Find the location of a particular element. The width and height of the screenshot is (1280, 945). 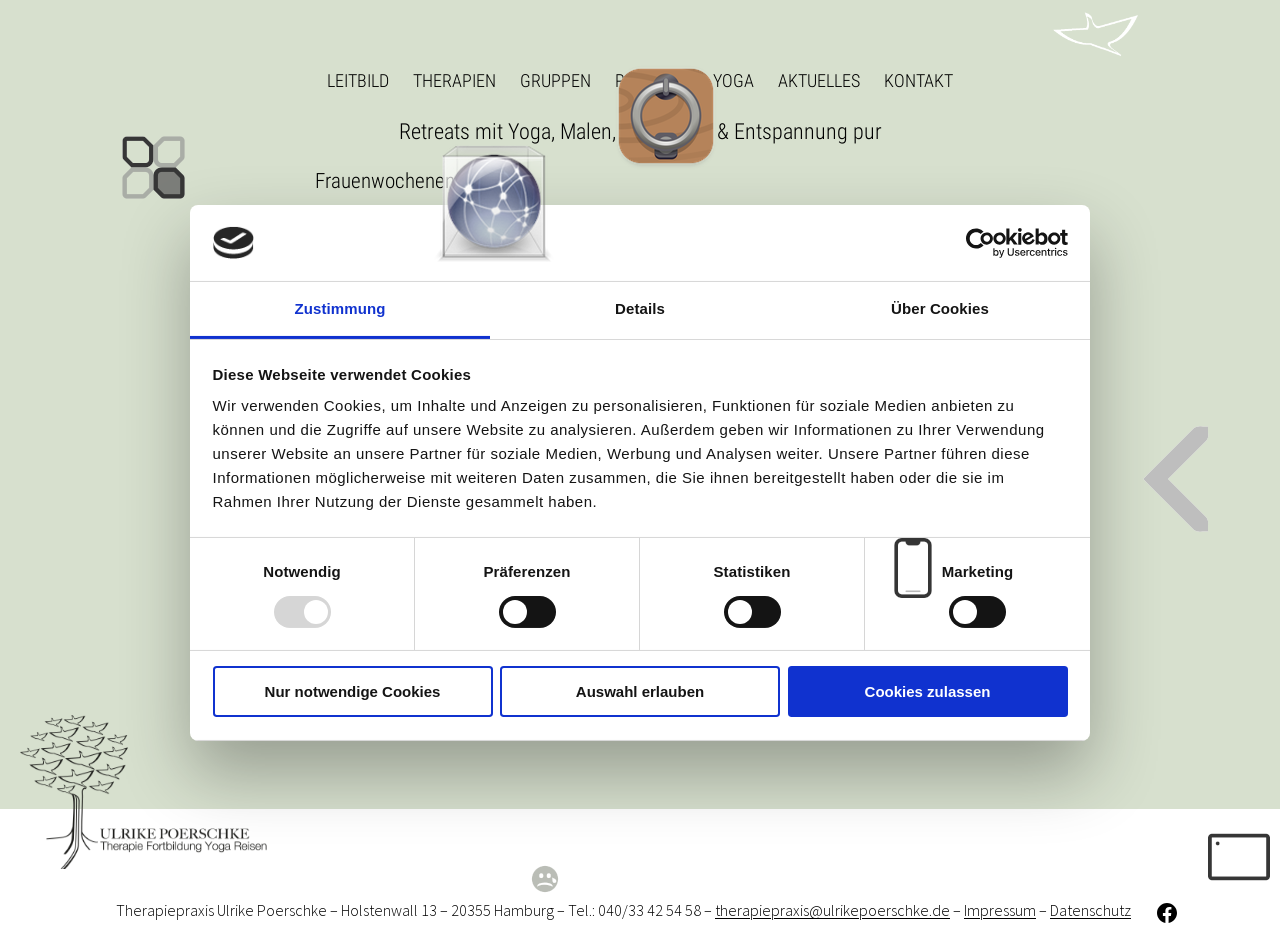

indicates tablet device connected is located at coordinates (1239, 857).